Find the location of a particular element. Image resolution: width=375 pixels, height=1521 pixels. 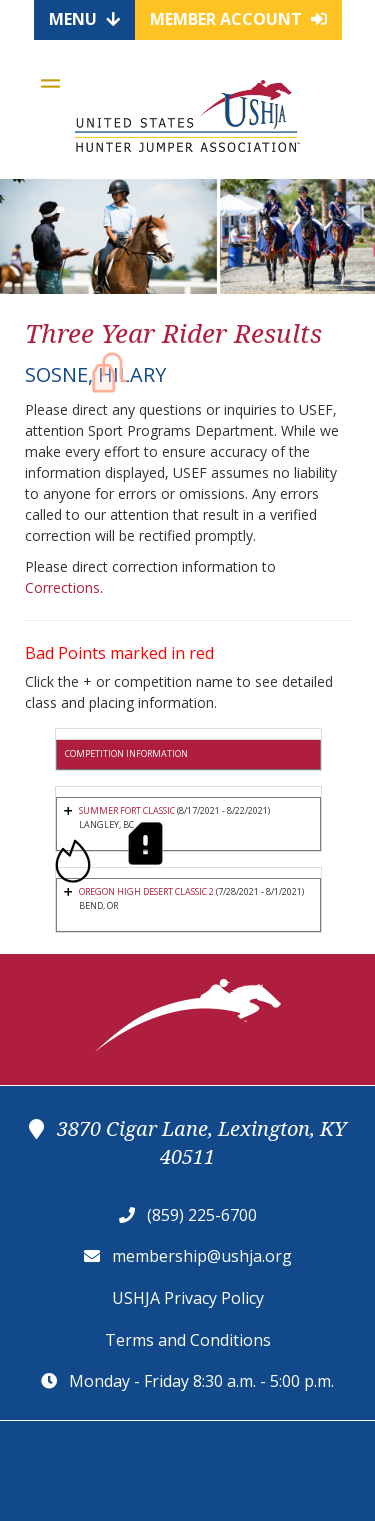

equals or comparison function is located at coordinates (50, 83).